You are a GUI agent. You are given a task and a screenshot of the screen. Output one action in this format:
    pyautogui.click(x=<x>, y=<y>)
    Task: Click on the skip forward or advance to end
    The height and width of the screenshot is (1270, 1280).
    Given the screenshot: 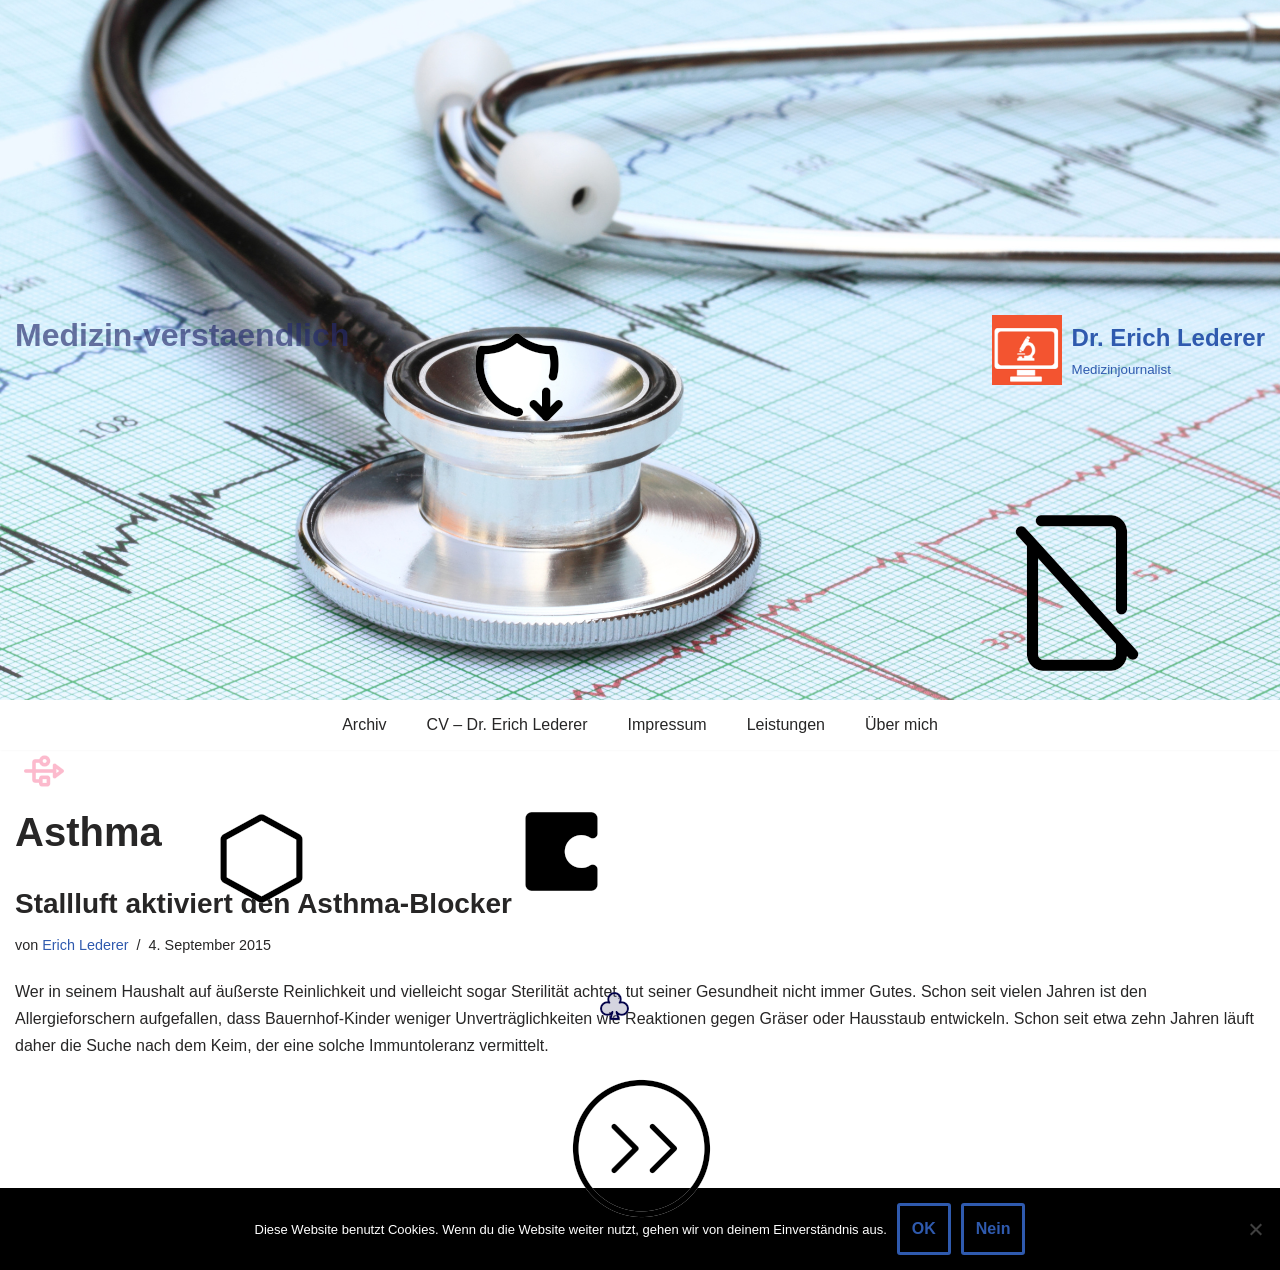 What is the action you would take?
    pyautogui.click(x=641, y=1148)
    